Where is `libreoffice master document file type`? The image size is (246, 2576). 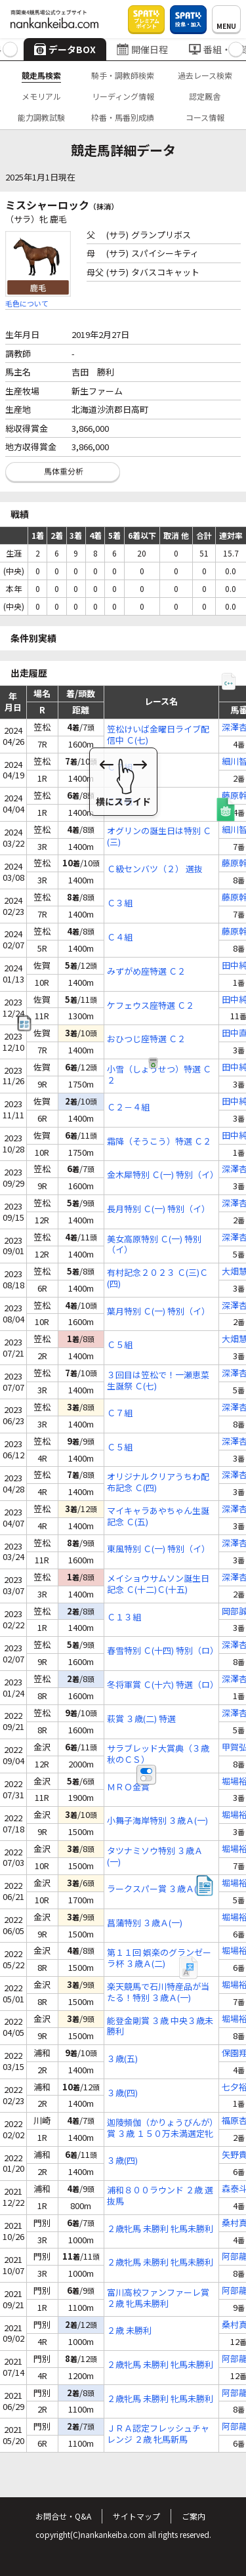
libreoffice master document file type is located at coordinates (24, 1023).